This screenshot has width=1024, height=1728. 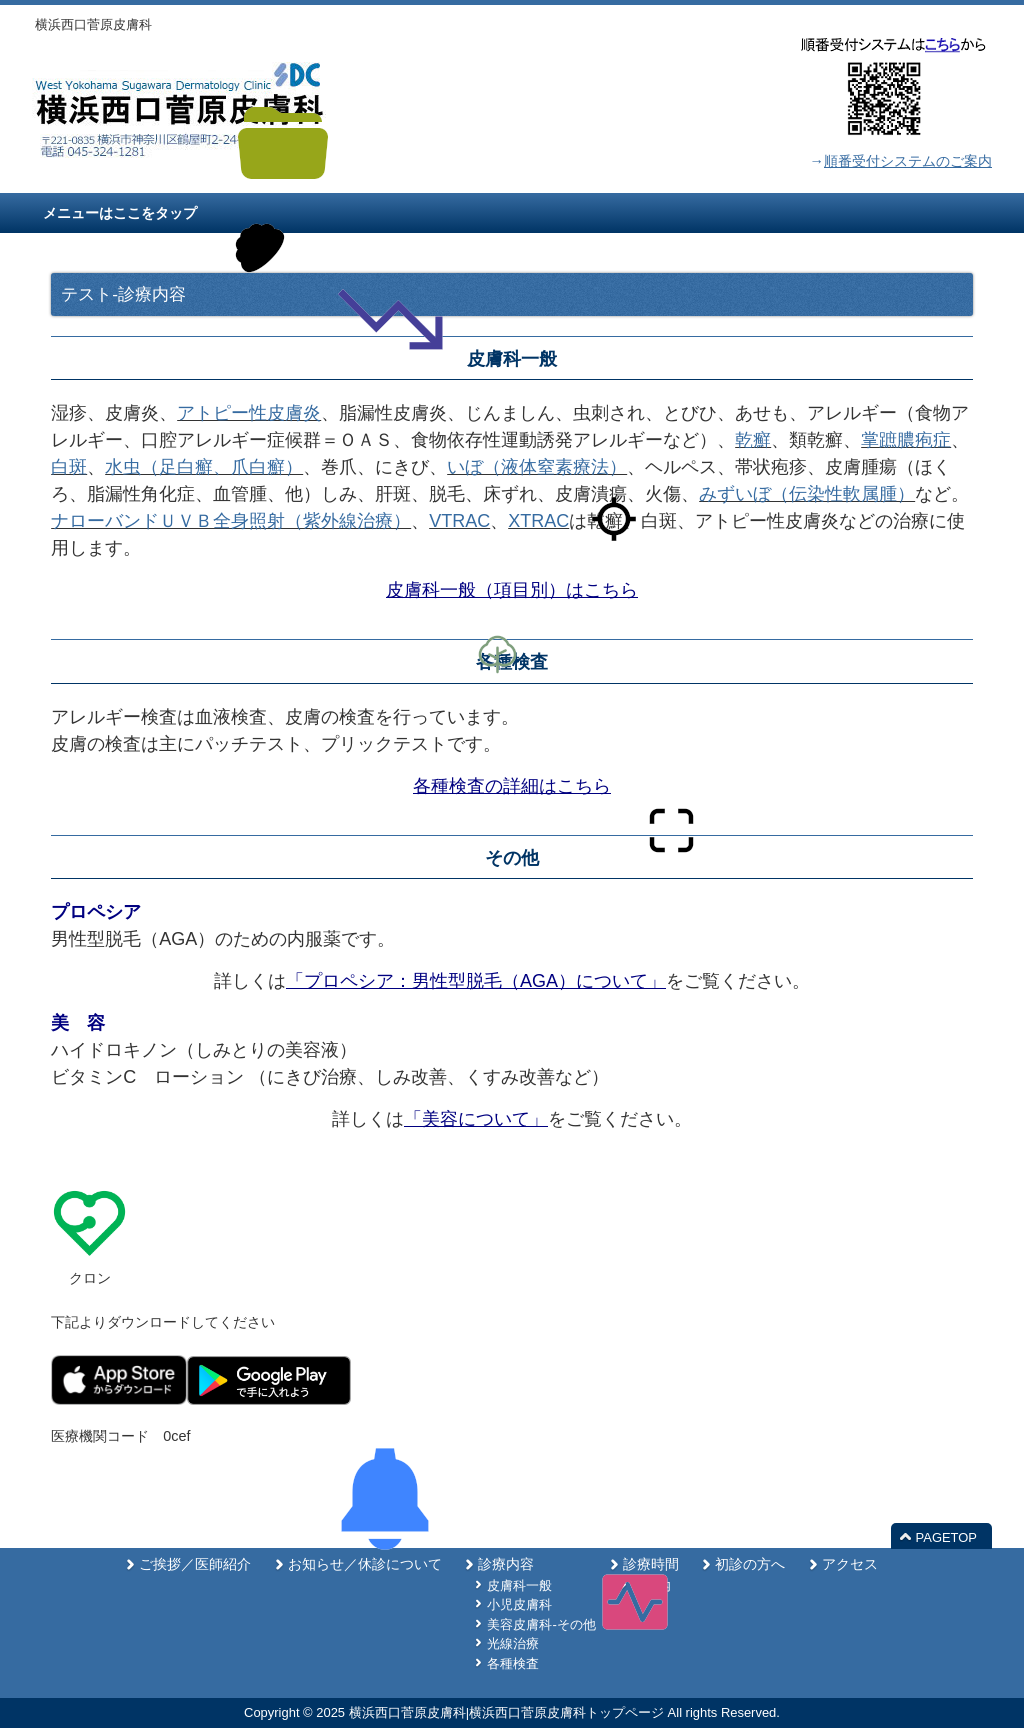 What do you see at coordinates (385, 1499) in the screenshot?
I see `view your notifications` at bounding box center [385, 1499].